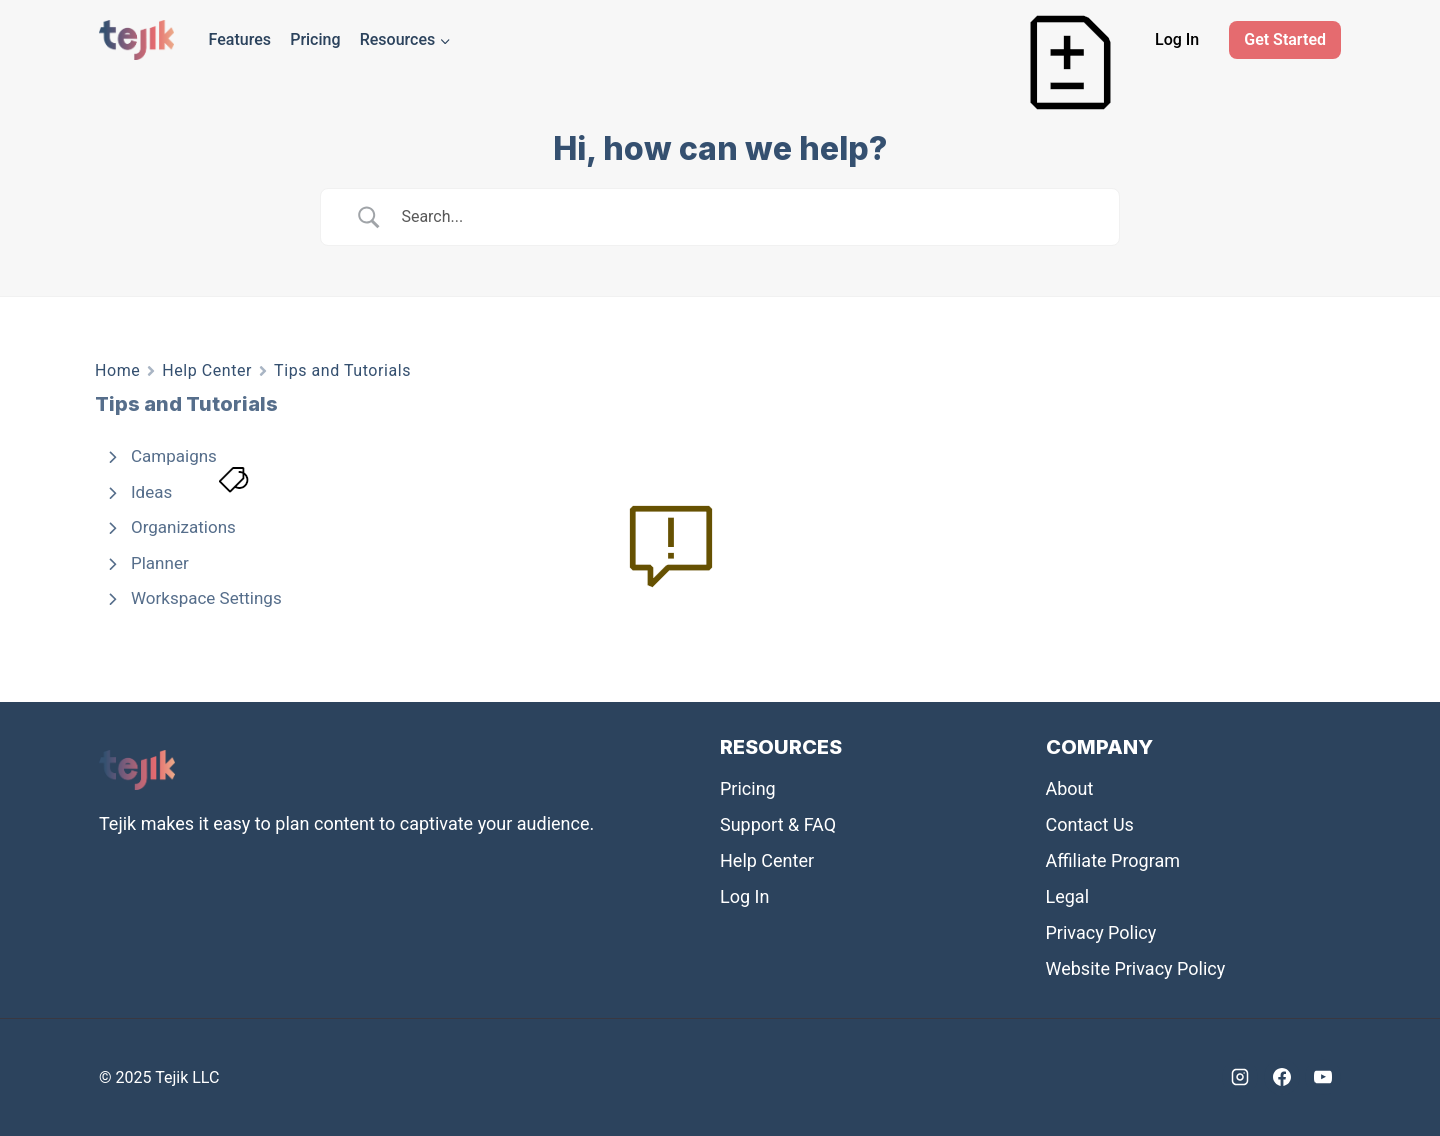  I want to click on report an issue or problem, so click(671, 547).